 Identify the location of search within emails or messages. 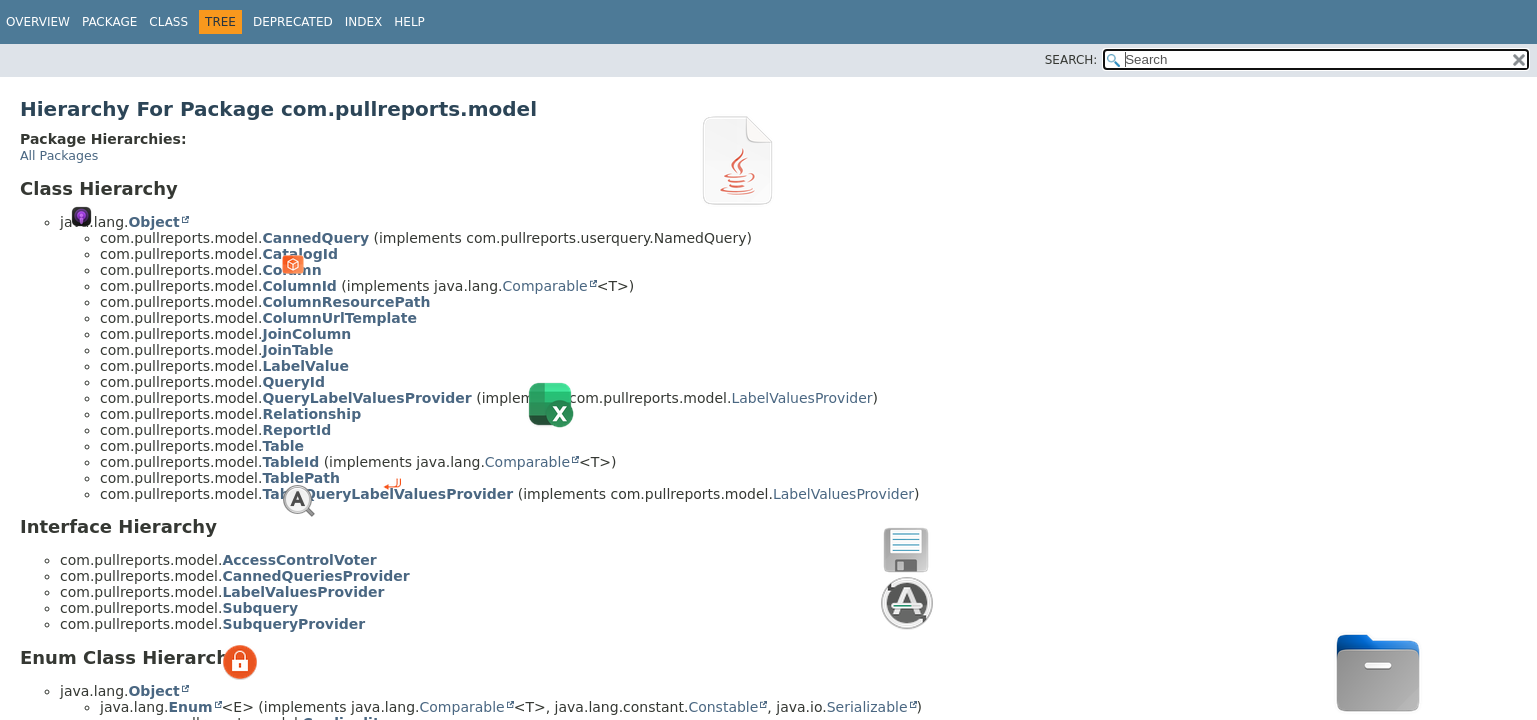
(299, 501).